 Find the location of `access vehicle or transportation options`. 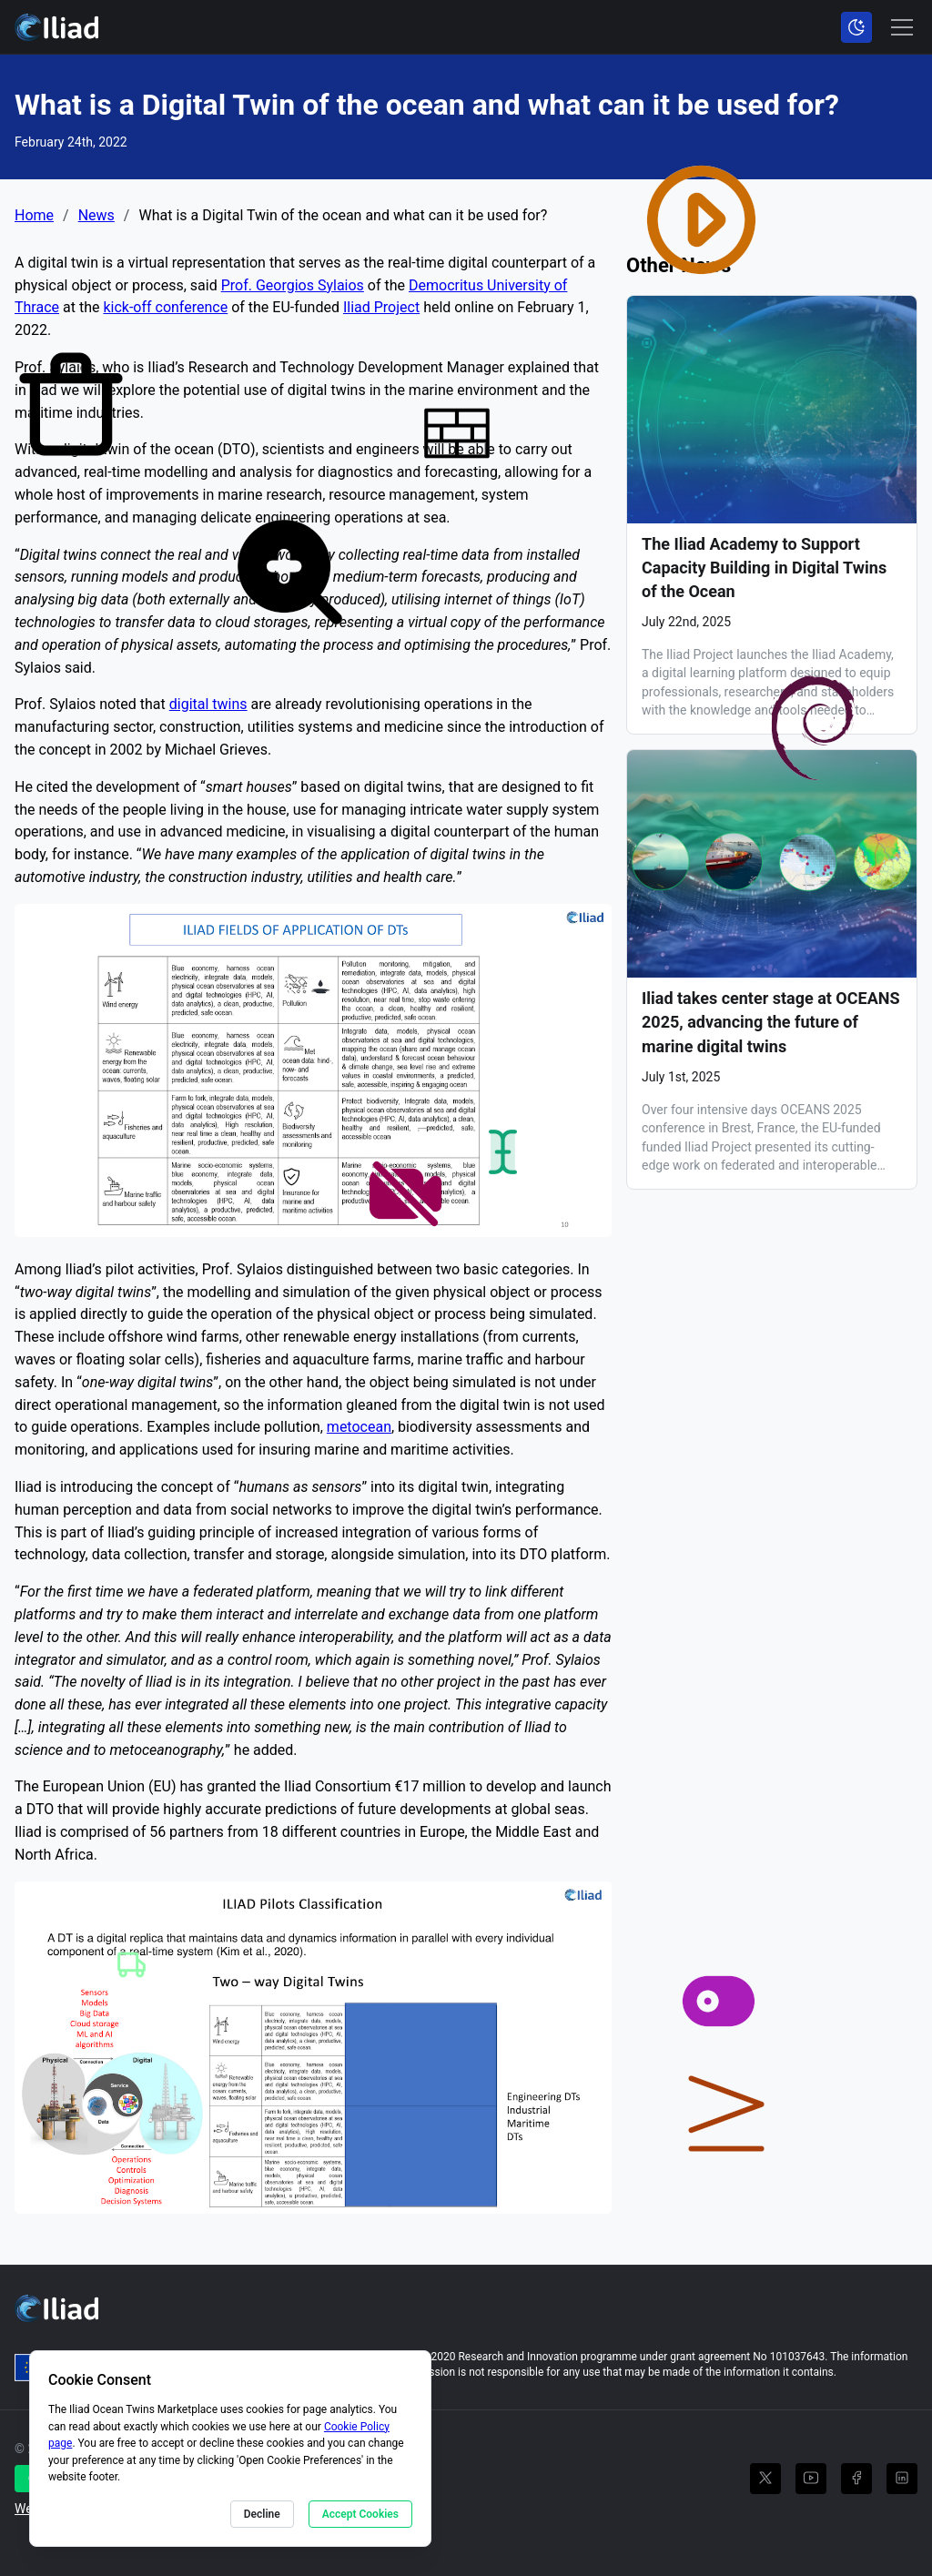

access vehicle or transportation options is located at coordinates (131, 1964).